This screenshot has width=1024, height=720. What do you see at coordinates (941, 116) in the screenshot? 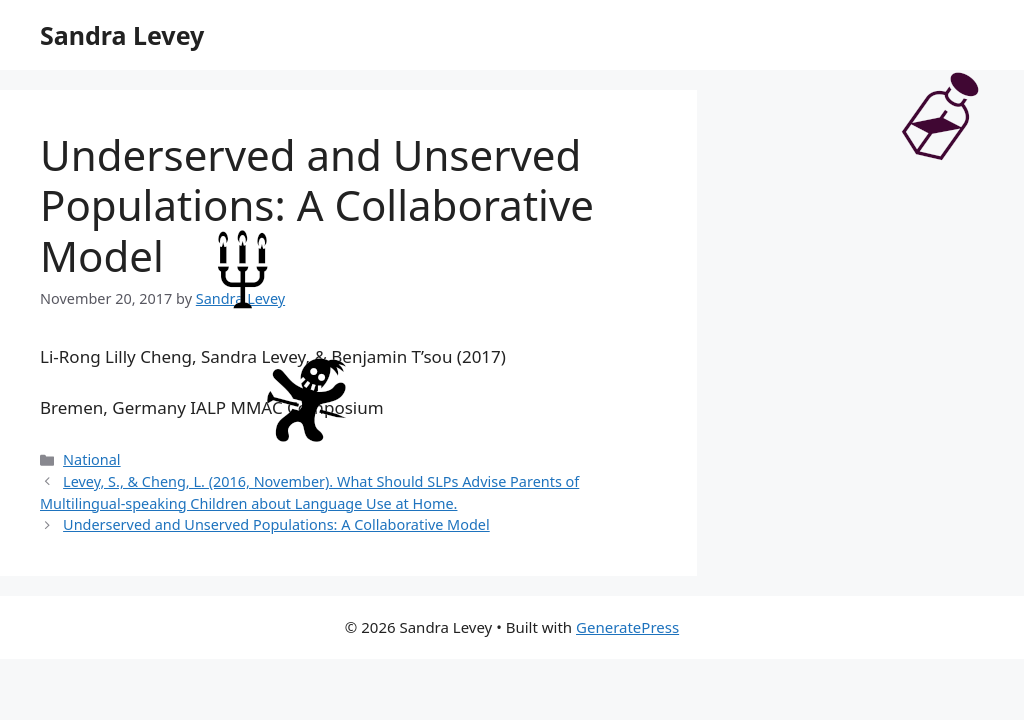
I see `potion or consumable item in inventory` at bounding box center [941, 116].